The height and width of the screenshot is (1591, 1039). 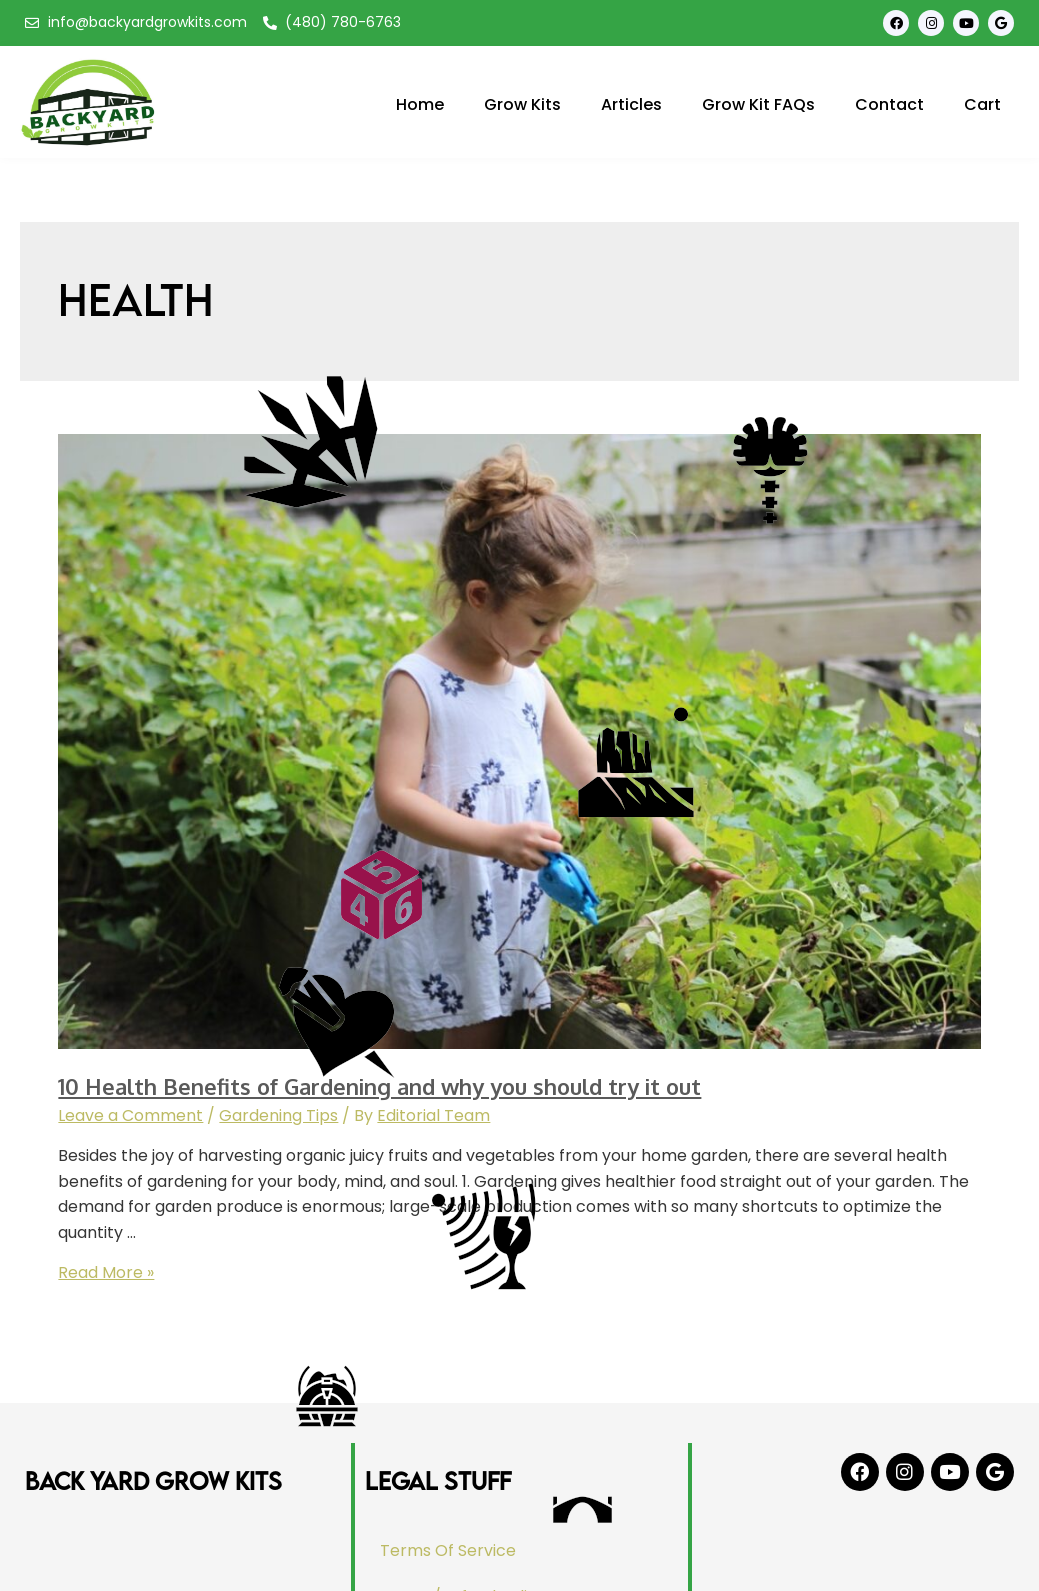 I want to click on access ultrasound or sonography features, so click(x=484, y=1236).